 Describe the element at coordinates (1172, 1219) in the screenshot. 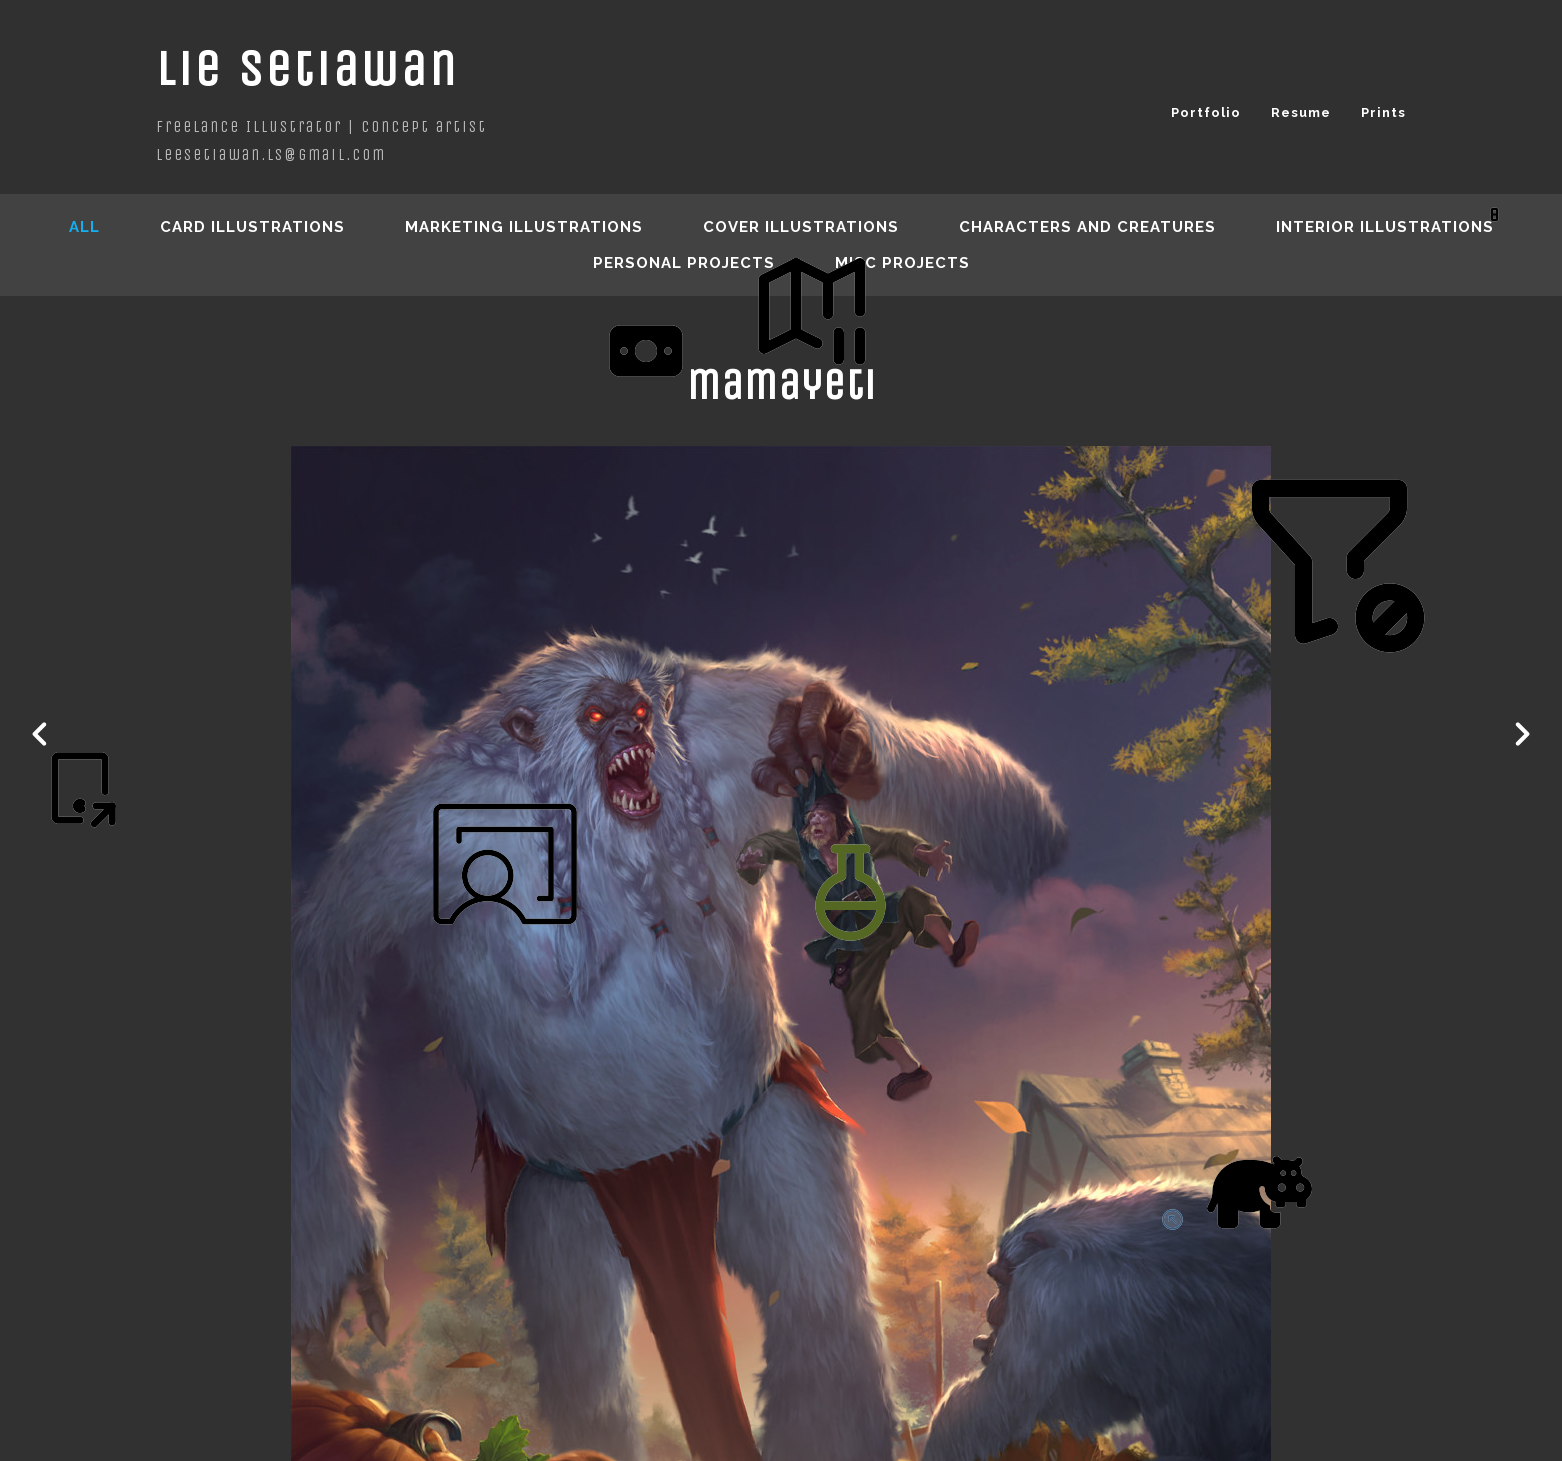

I see `navigate back to previous screen` at that location.